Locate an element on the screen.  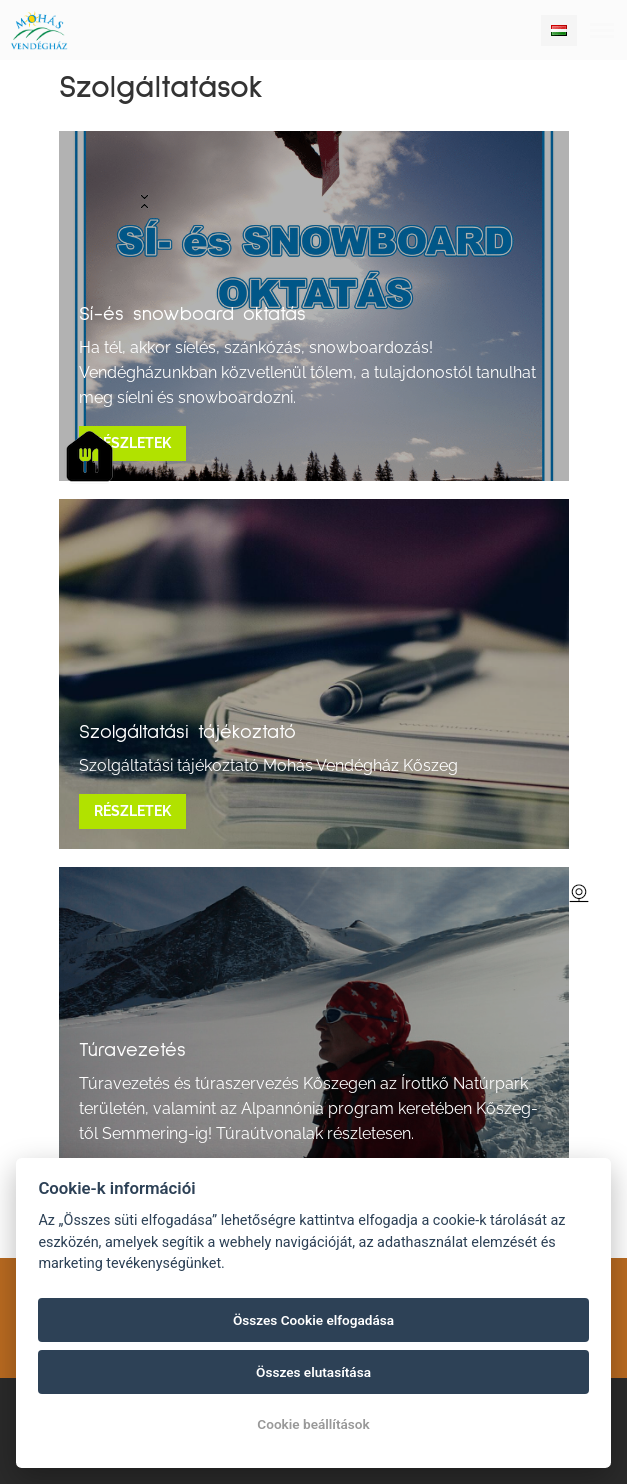
find nearby food banks or food assistance is located at coordinates (89, 455).